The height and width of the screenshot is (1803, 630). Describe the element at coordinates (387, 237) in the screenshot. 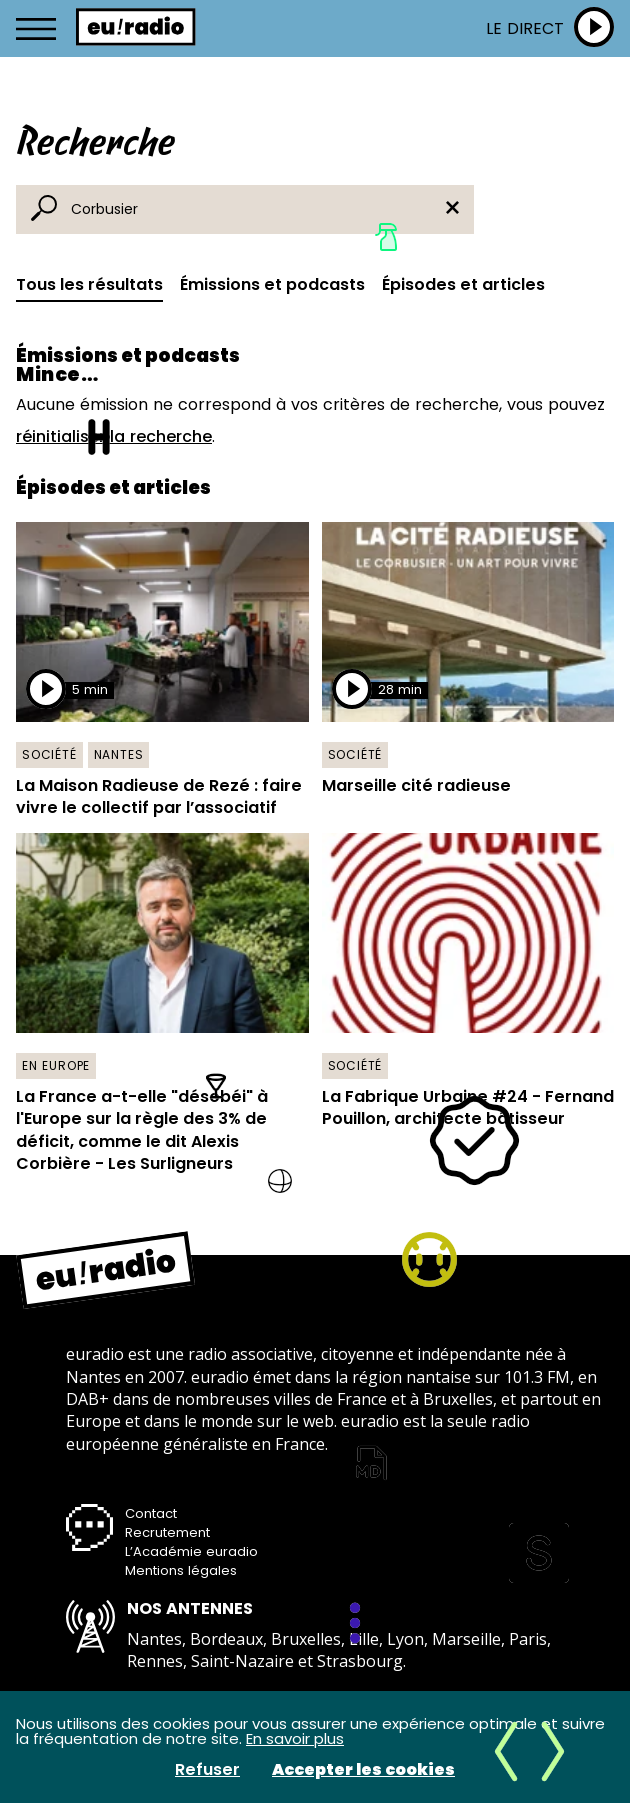

I see `access cleaning or household supplies` at that location.